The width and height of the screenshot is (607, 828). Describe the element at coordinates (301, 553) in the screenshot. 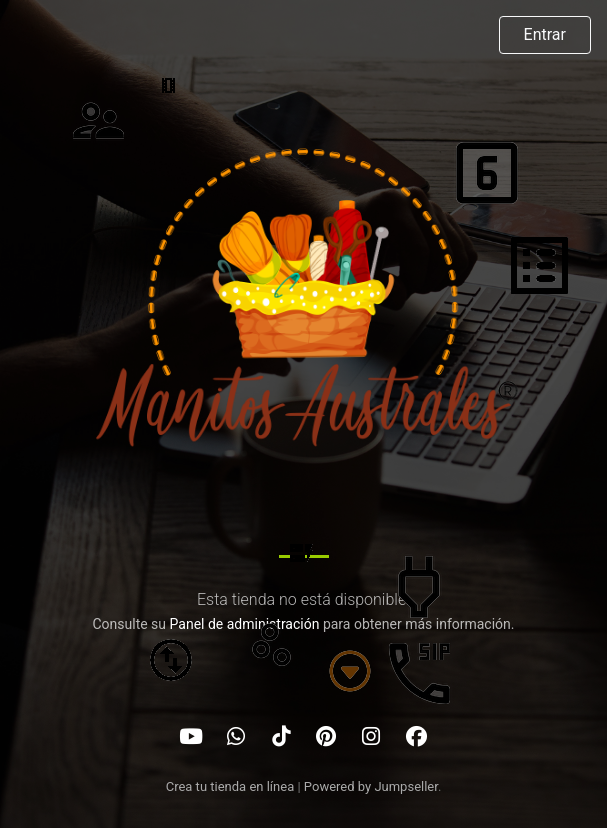

I see `access dynamic form builder` at that location.